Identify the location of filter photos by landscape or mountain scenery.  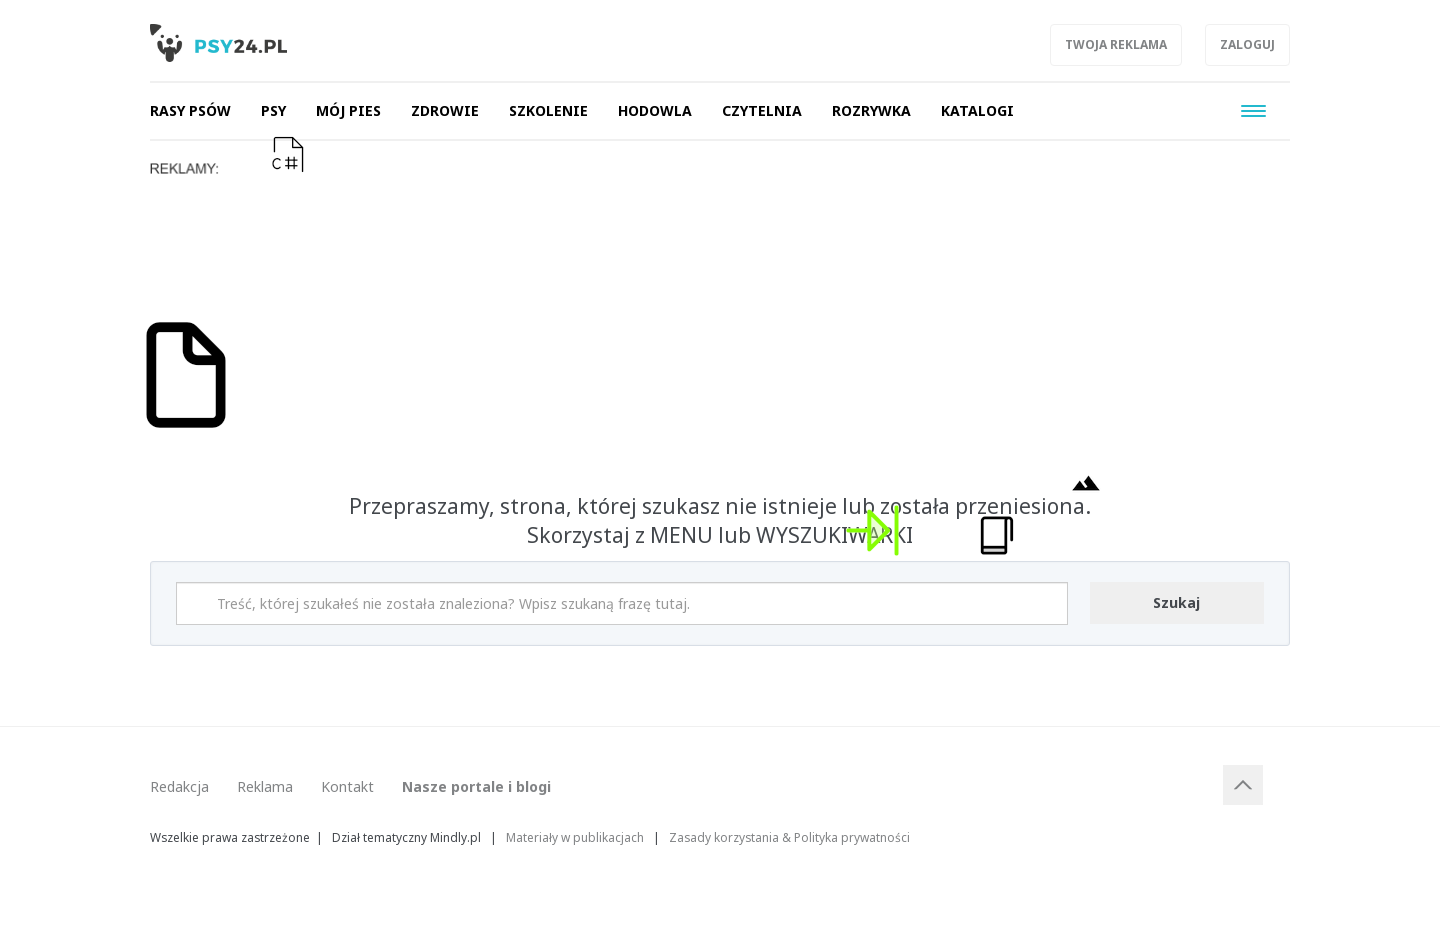
(1086, 483).